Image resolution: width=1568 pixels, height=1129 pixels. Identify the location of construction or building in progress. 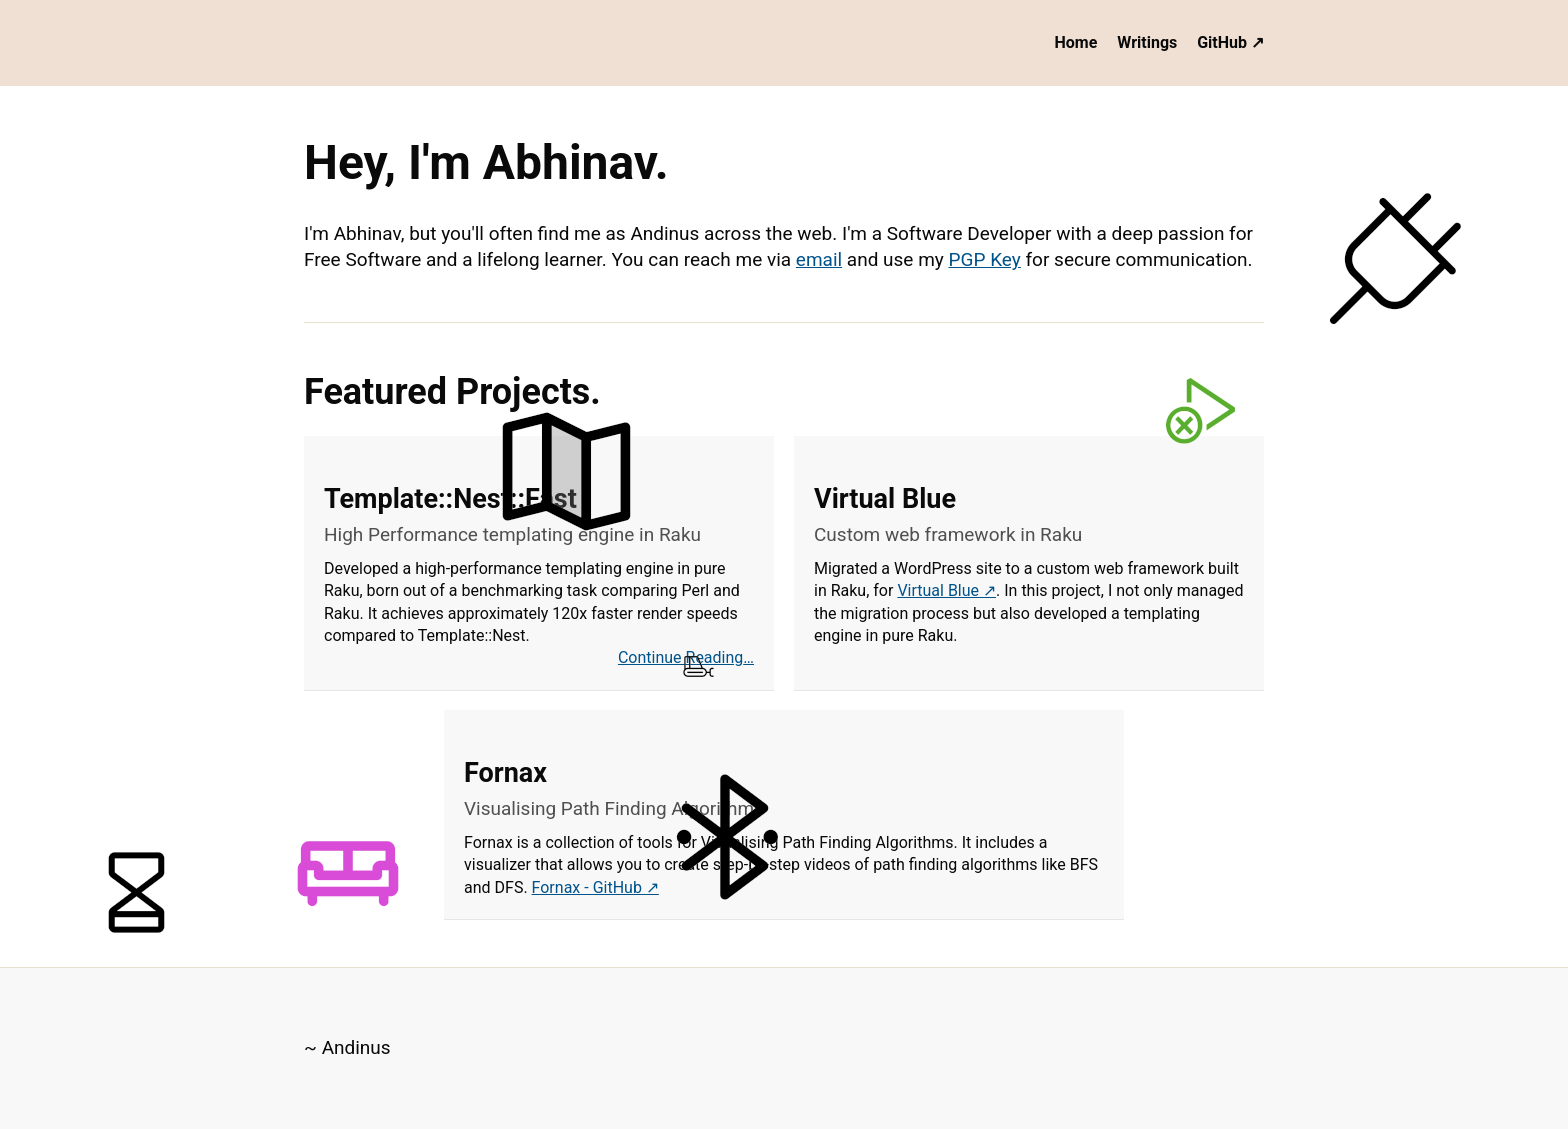
(698, 666).